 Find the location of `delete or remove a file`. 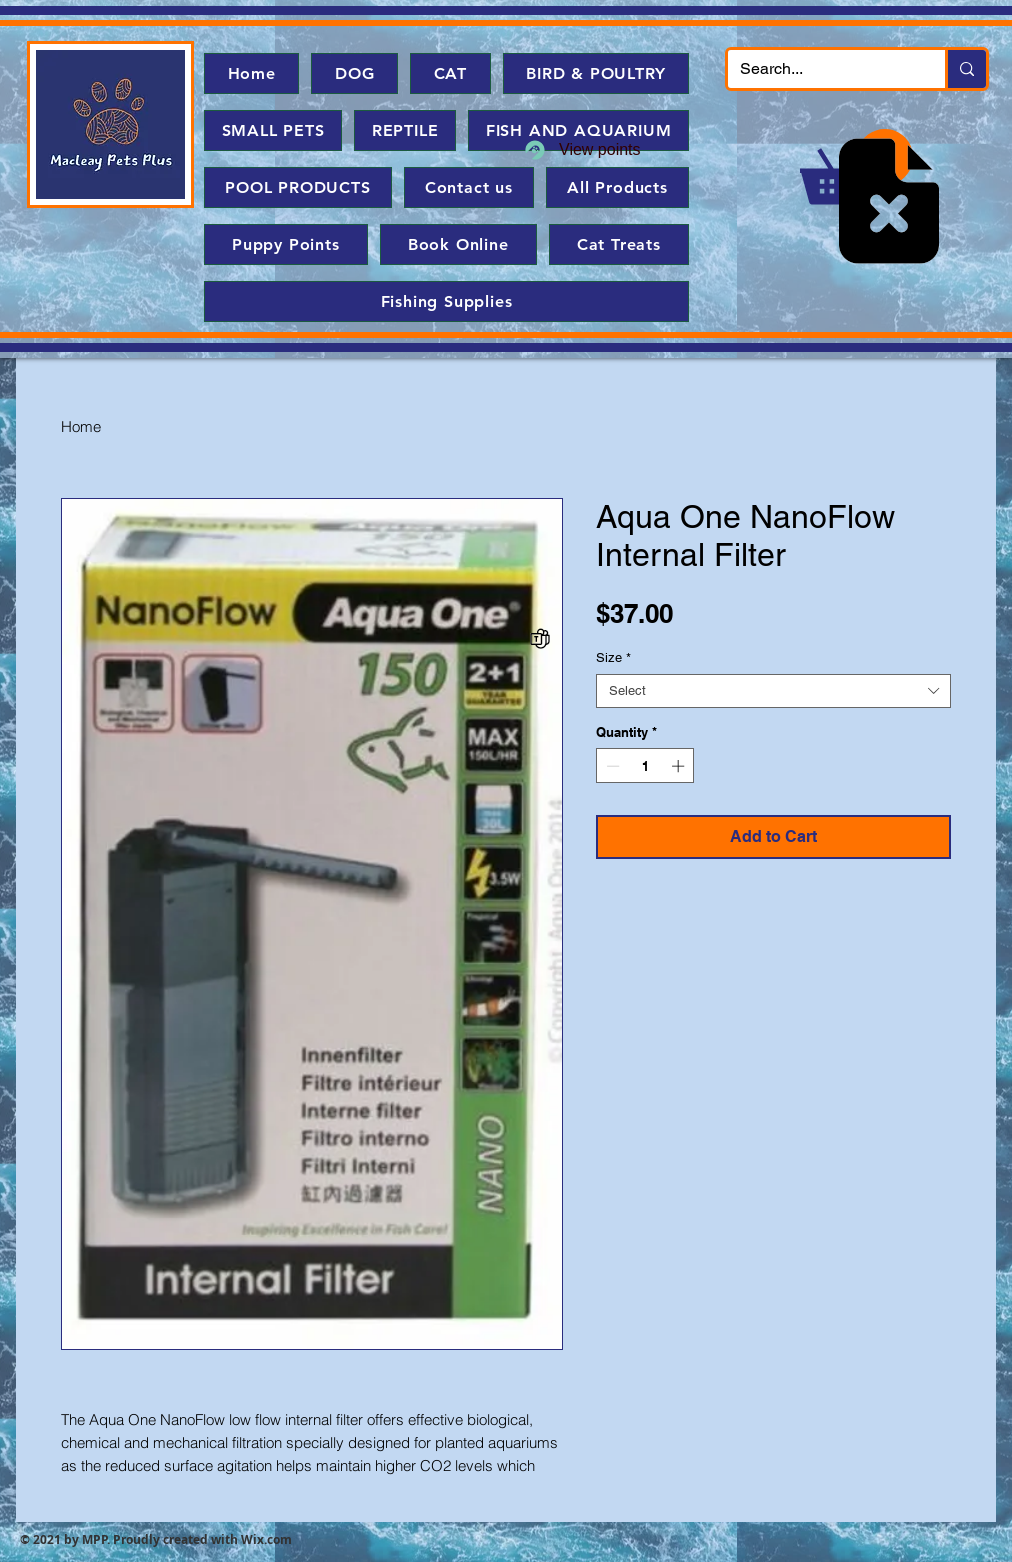

delete or remove a file is located at coordinates (889, 201).